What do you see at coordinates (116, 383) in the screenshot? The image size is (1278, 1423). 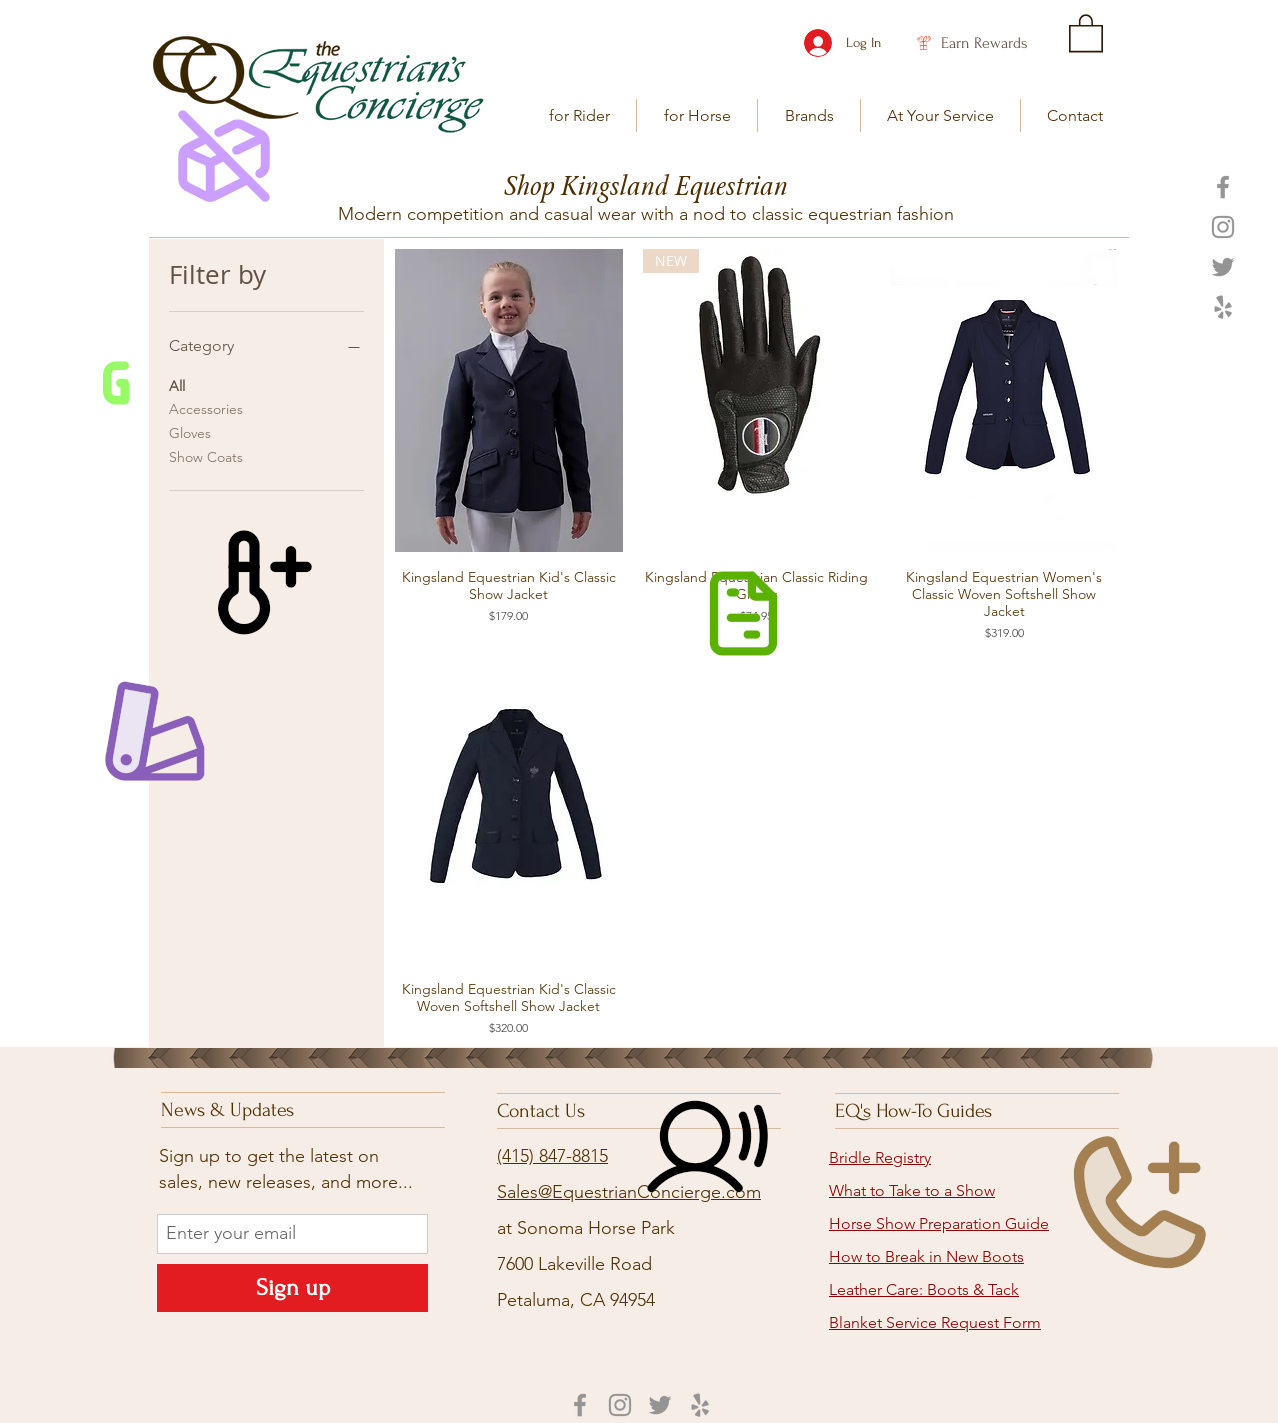 I see `indicates items starting with the letter G` at bounding box center [116, 383].